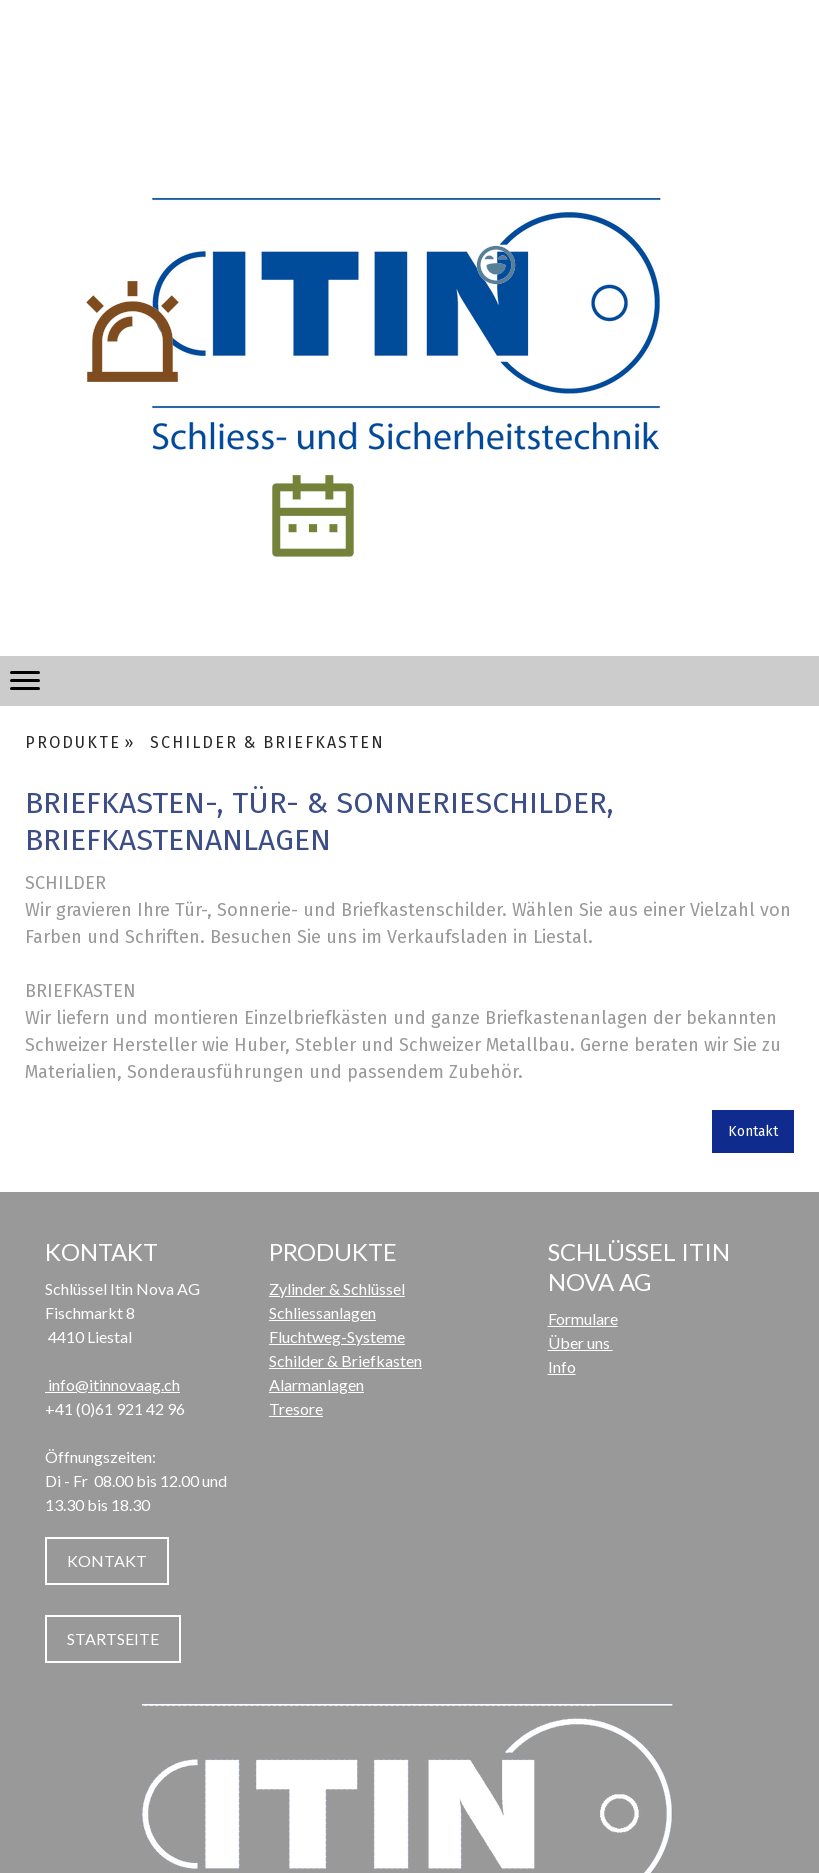 The width and height of the screenshot is (819, 1873). Describe the element at coordinates (313, 520) in the screenshot. I see `view calendar or schedule` at that location.